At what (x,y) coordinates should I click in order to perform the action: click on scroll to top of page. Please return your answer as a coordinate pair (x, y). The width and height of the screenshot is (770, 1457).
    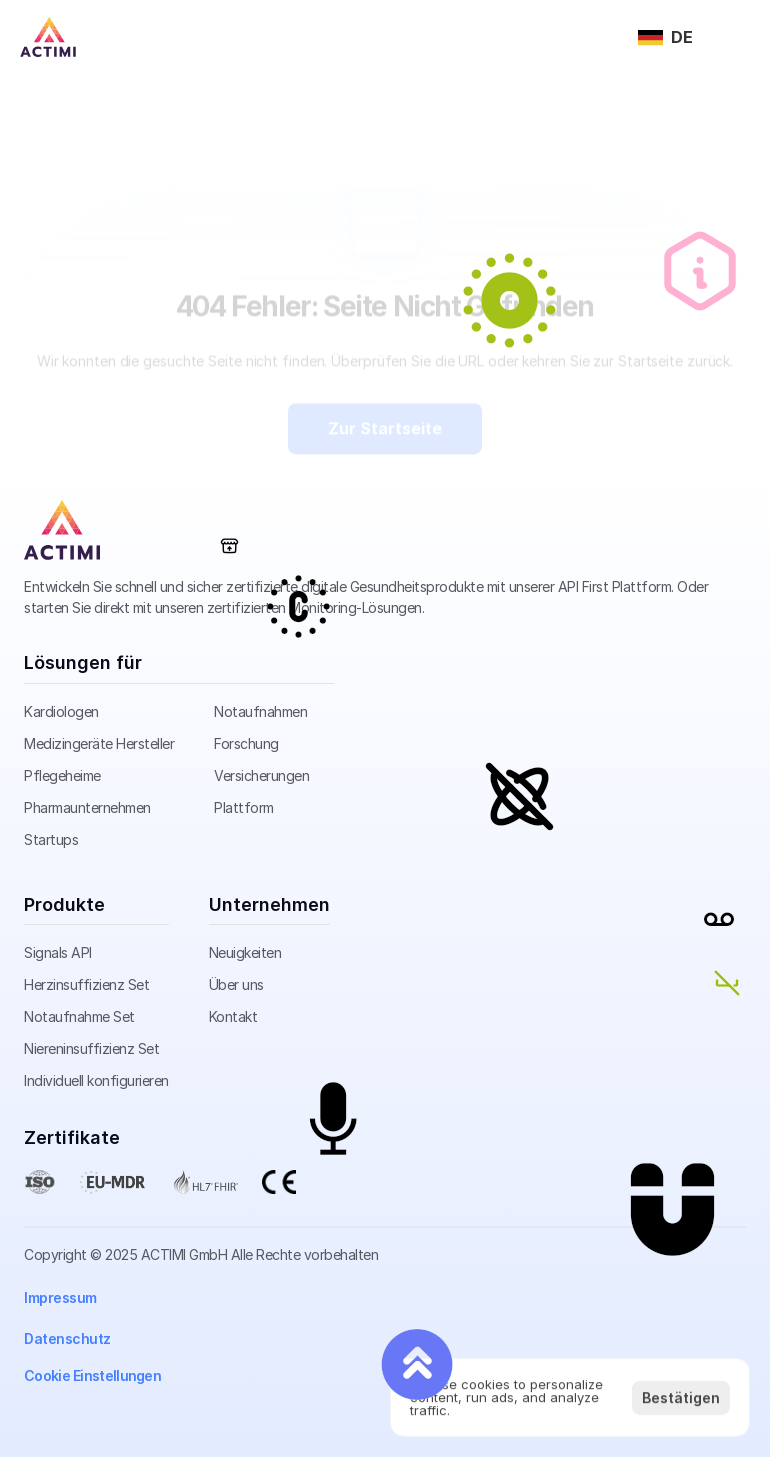
    Looking at the image, I should click on (417, 1364).